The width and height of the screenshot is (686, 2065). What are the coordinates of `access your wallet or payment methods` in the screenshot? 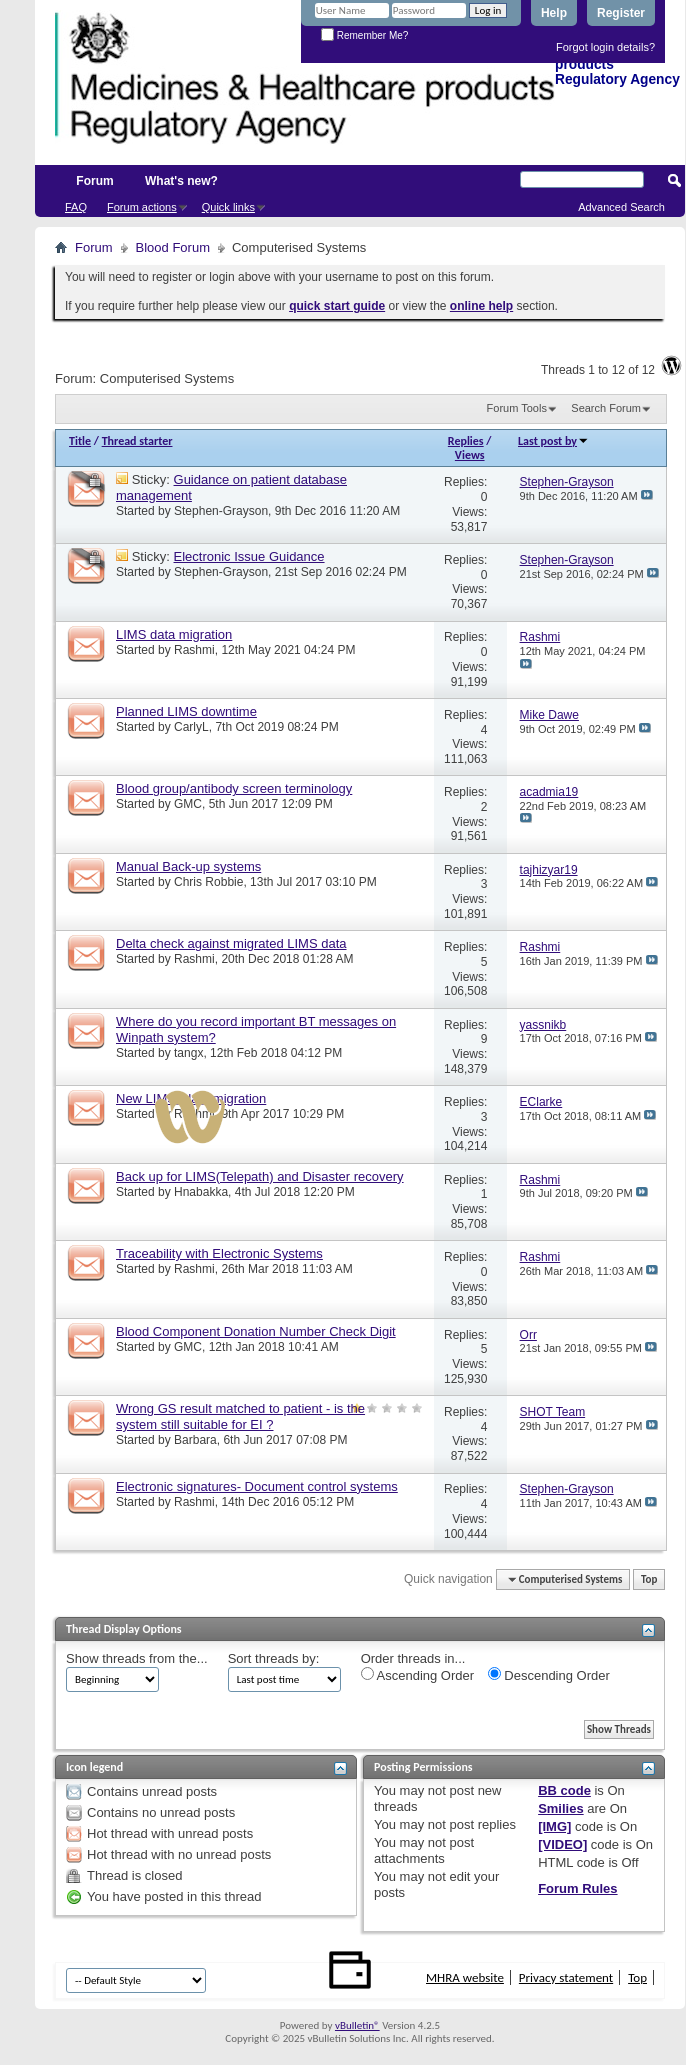 It's located at (350, 1970).